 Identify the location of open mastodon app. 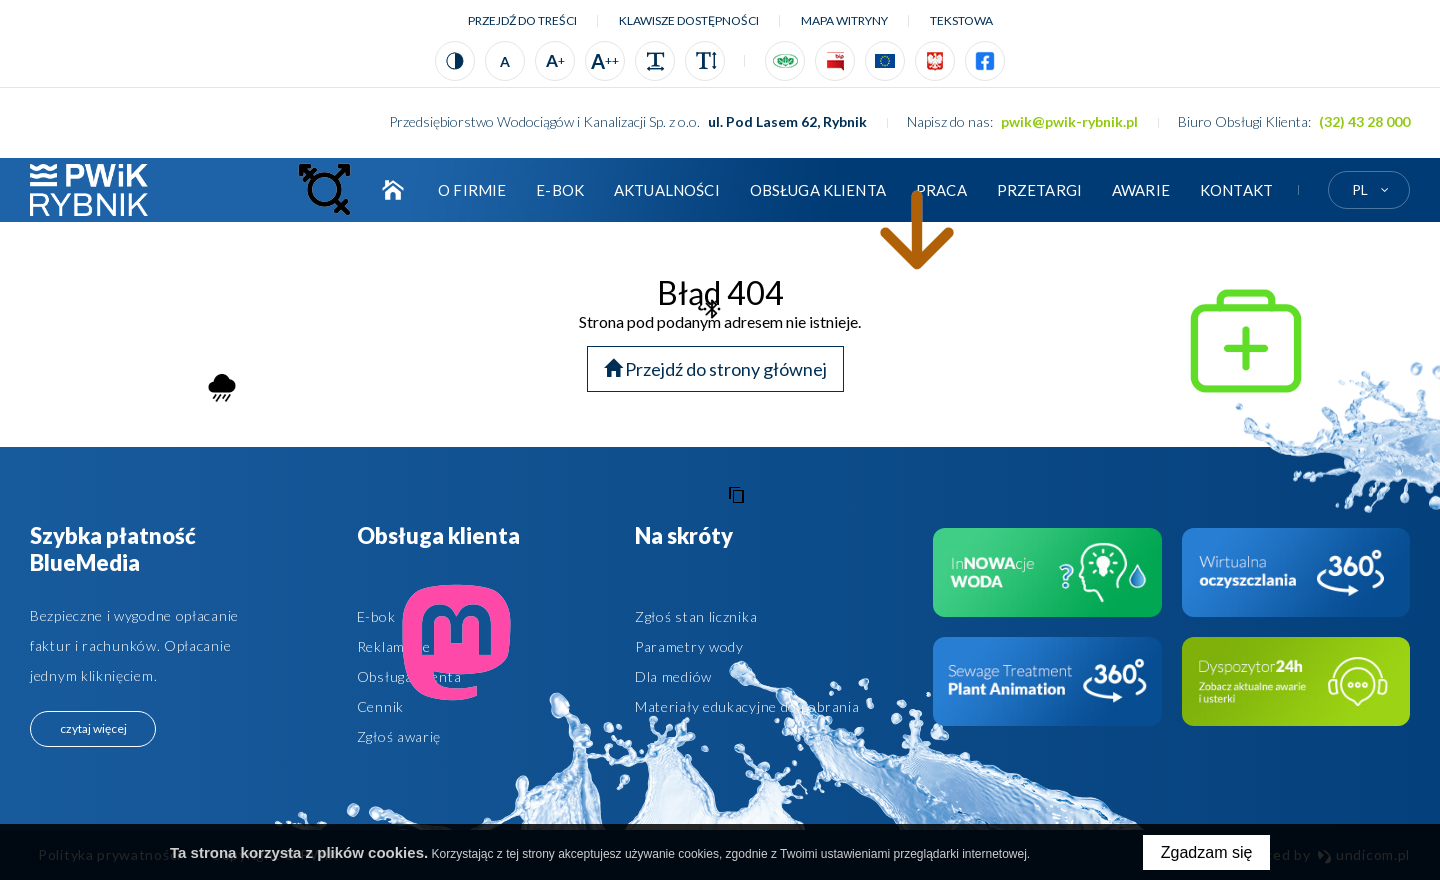
(456, 642).